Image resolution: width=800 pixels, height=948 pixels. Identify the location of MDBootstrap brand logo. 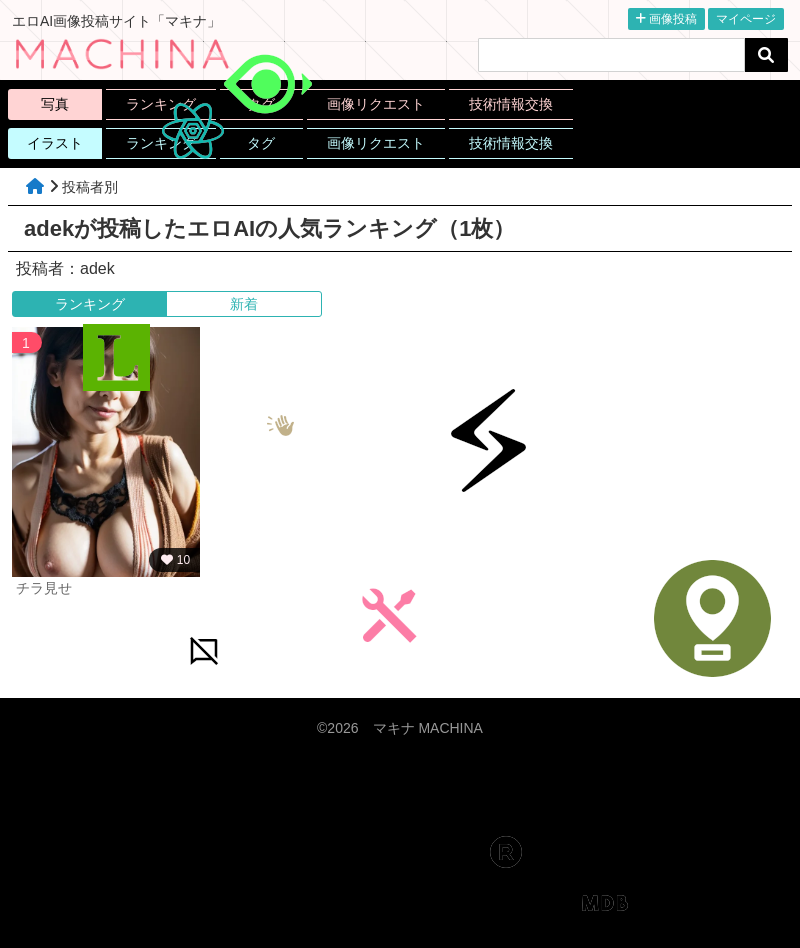
(605, 903).